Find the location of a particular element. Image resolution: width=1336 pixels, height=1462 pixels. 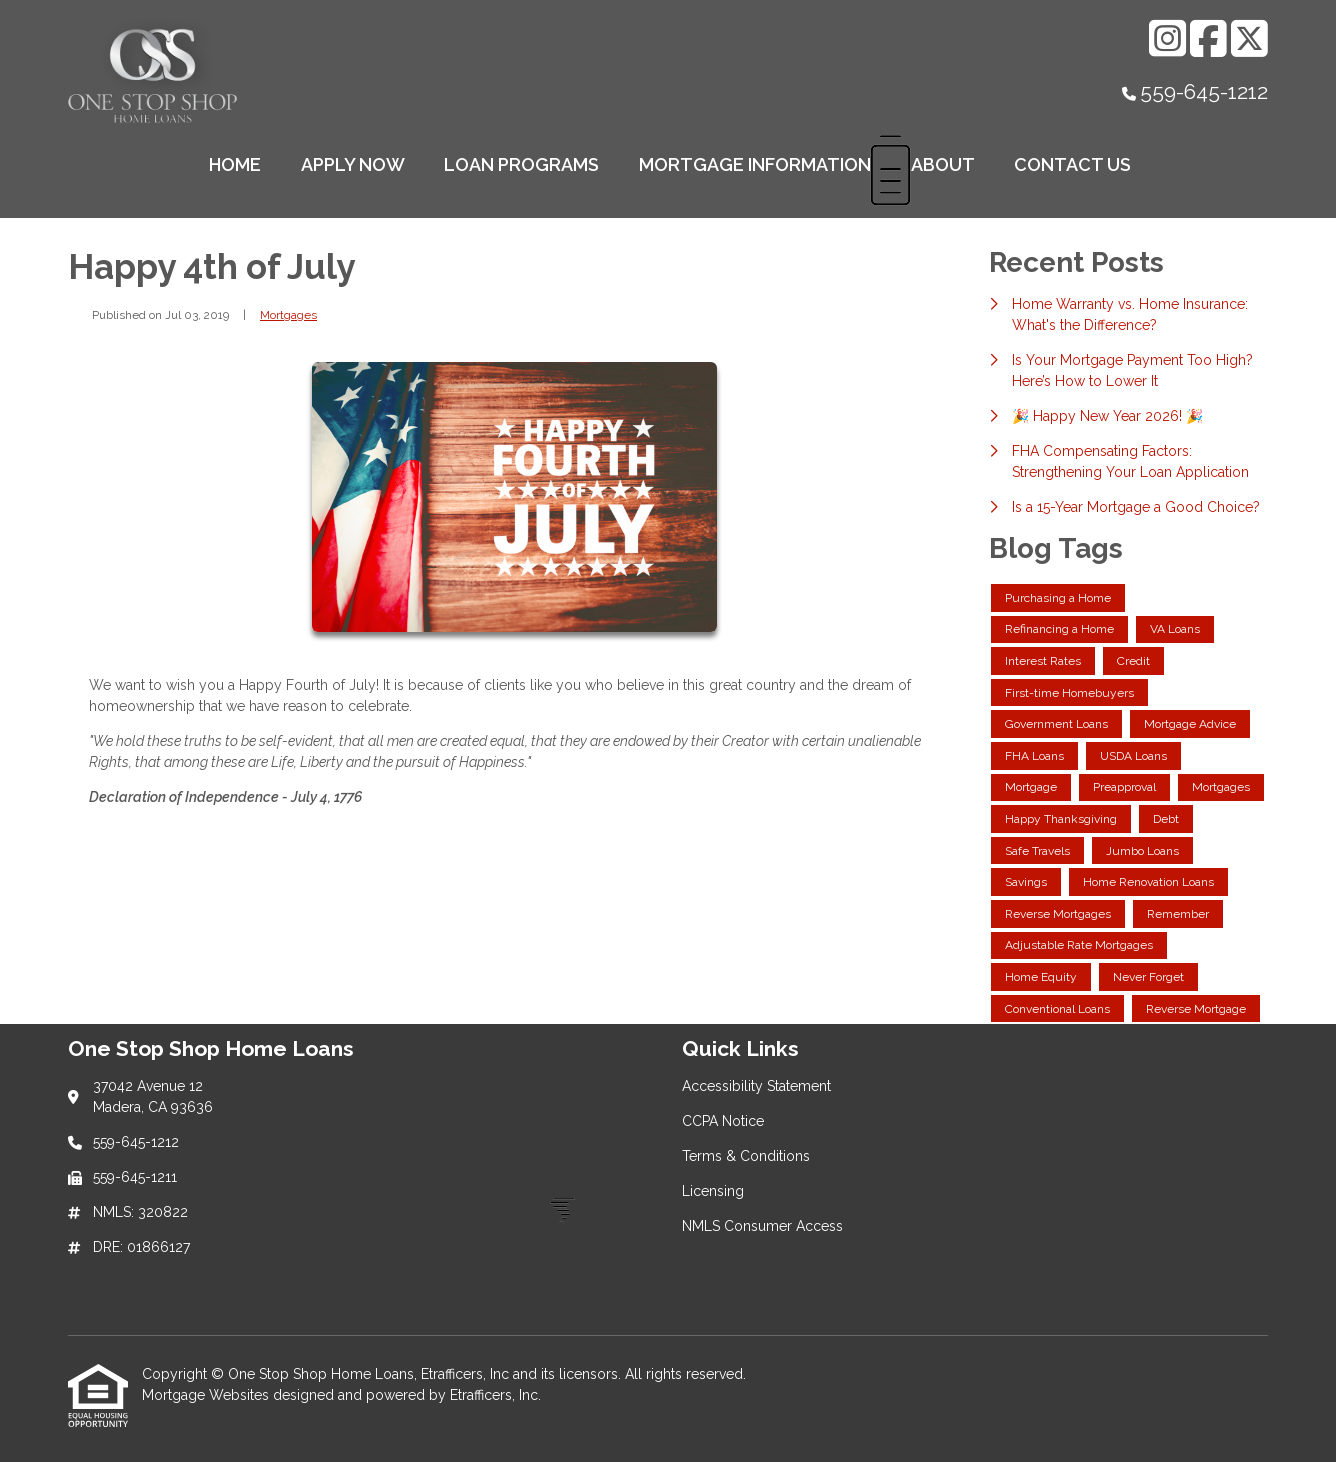

indicates severe weather alert or tornado warning is located at coordinates (562, 1209).